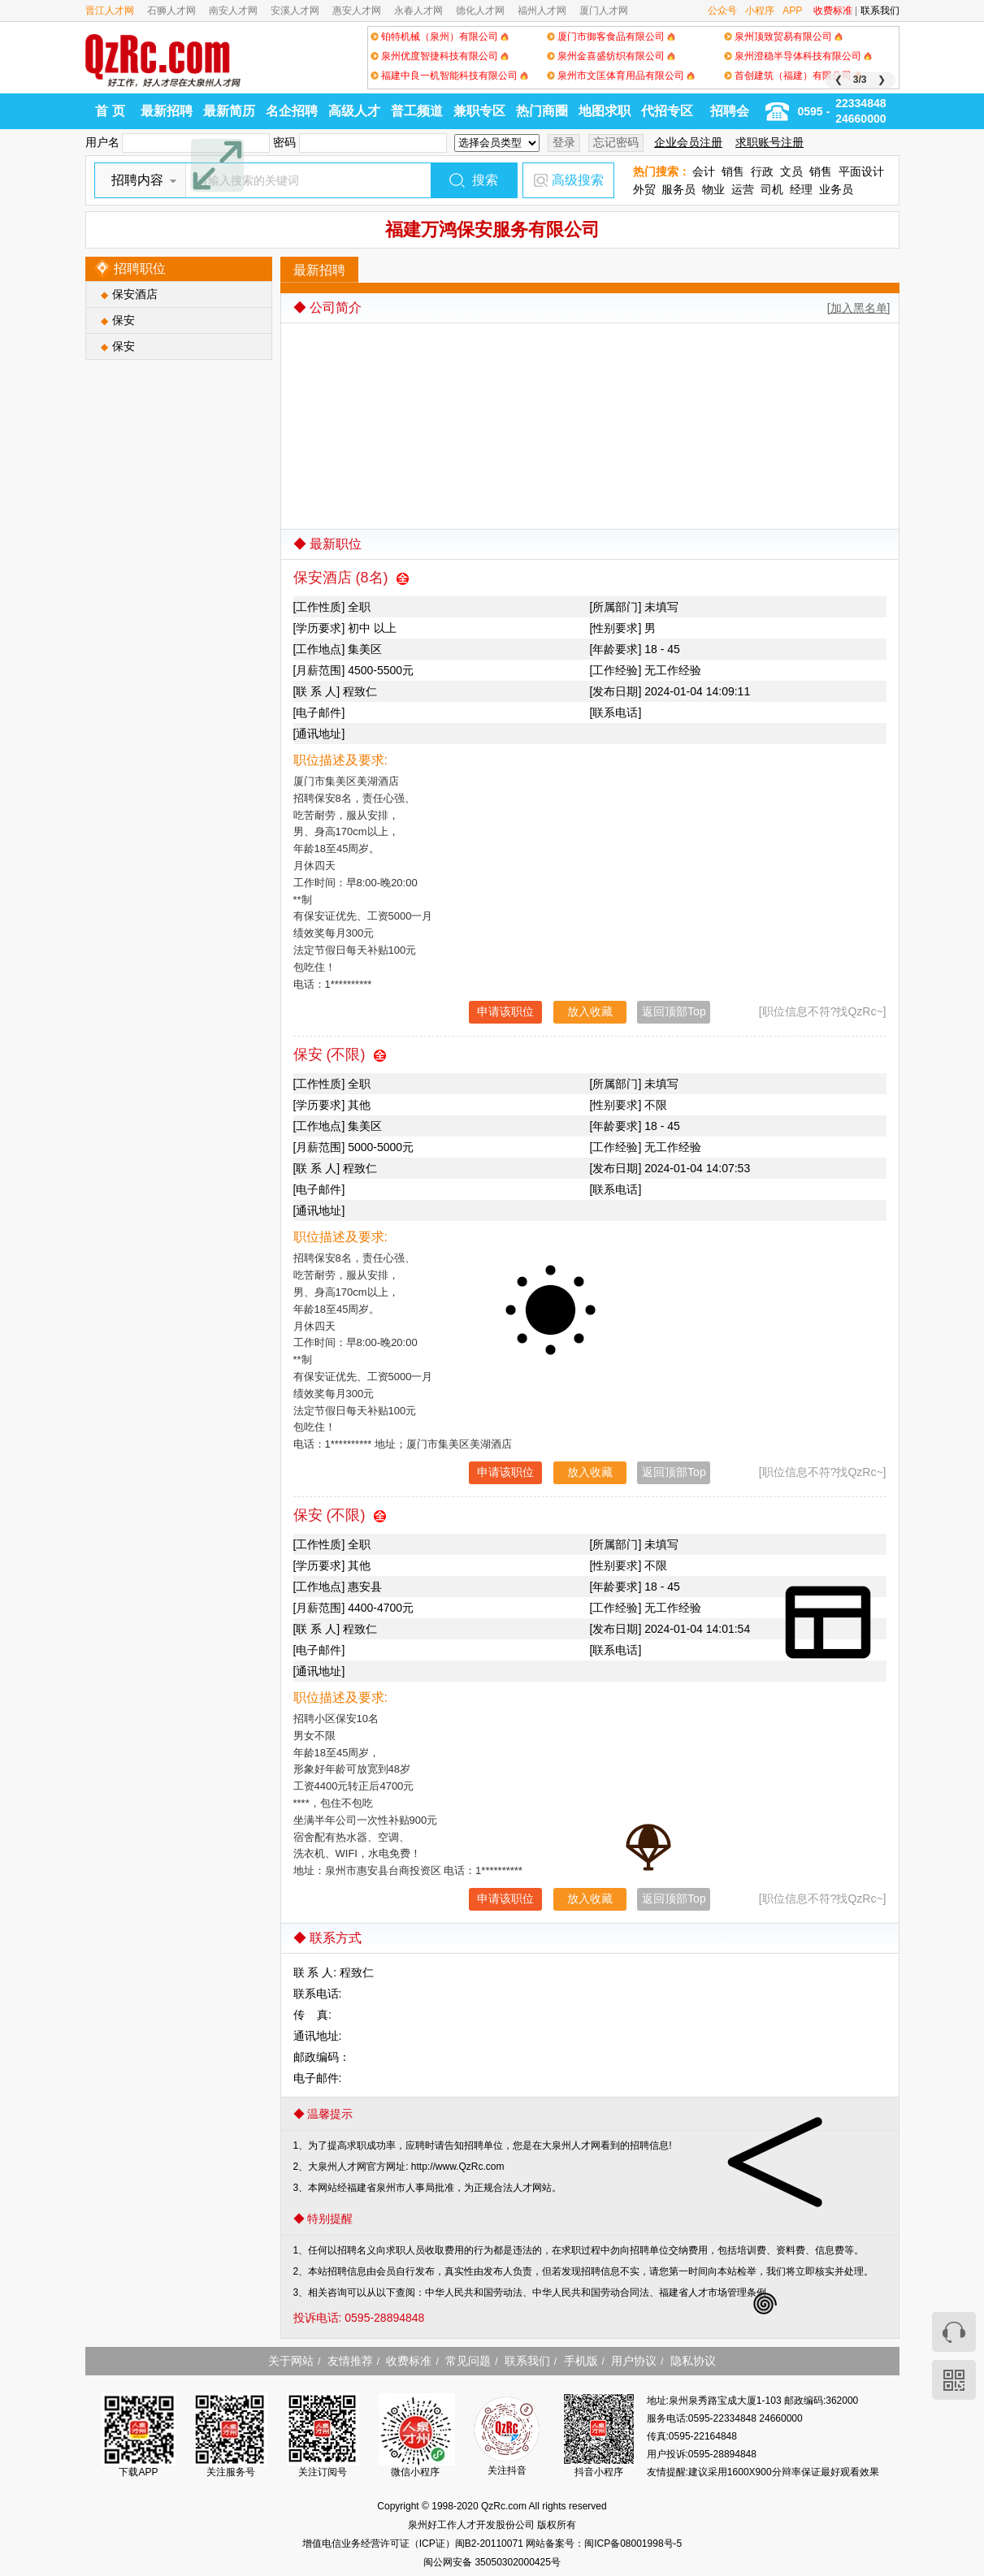 The height and width of the screenshot is (2576, 984). What do you see at coordinates (764, 2303) in the screenshot?
I see `indicates loading or processing in progress` at bounding box center [764, 2303].